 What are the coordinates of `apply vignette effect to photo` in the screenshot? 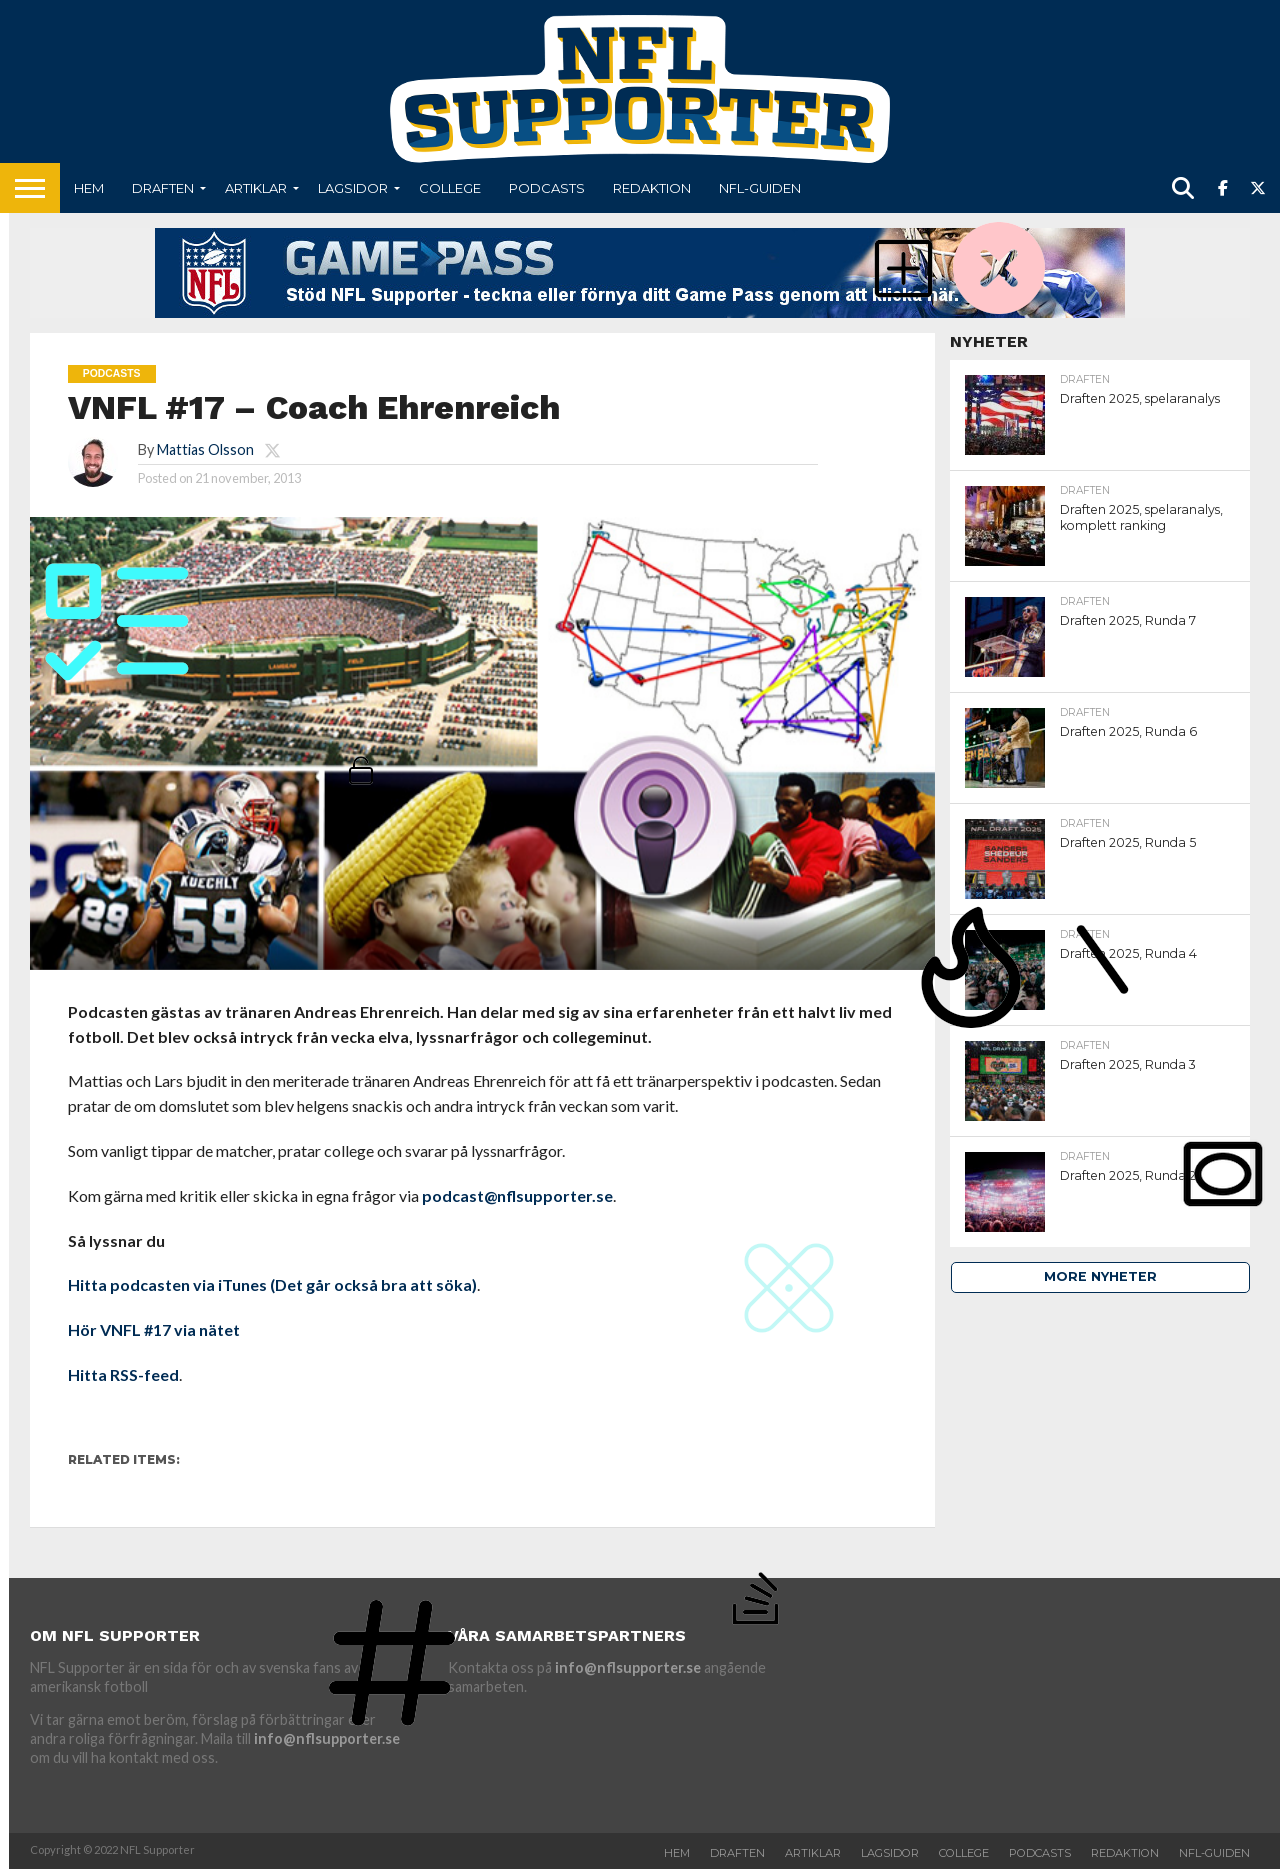 It's located at (1223, 1174).